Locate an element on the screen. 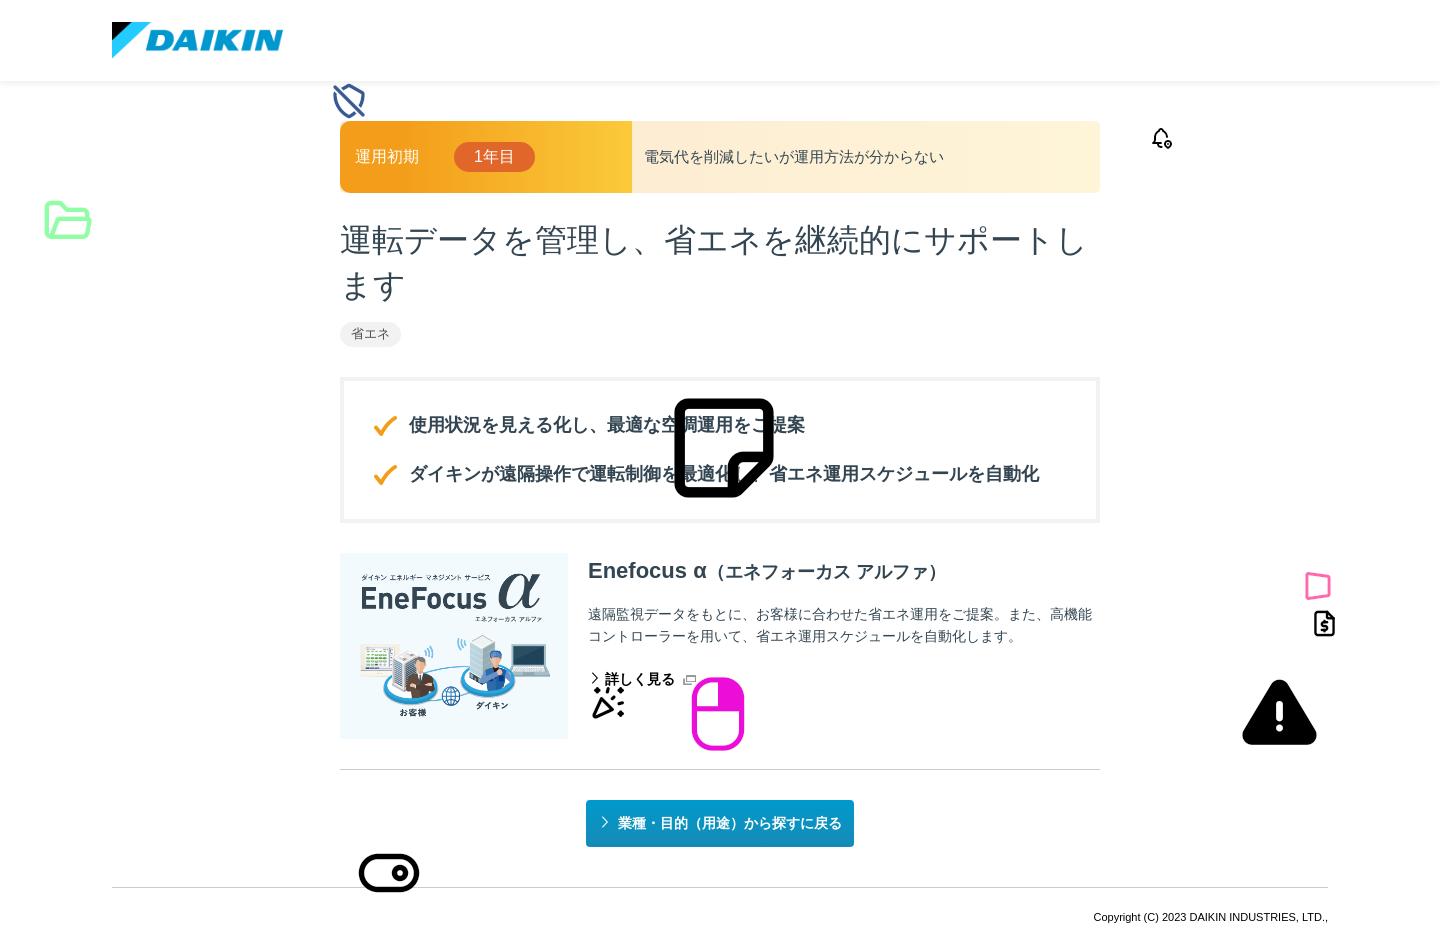 The image size is (1440, 947). celebration or success notification is located at coordinates (609, 702).